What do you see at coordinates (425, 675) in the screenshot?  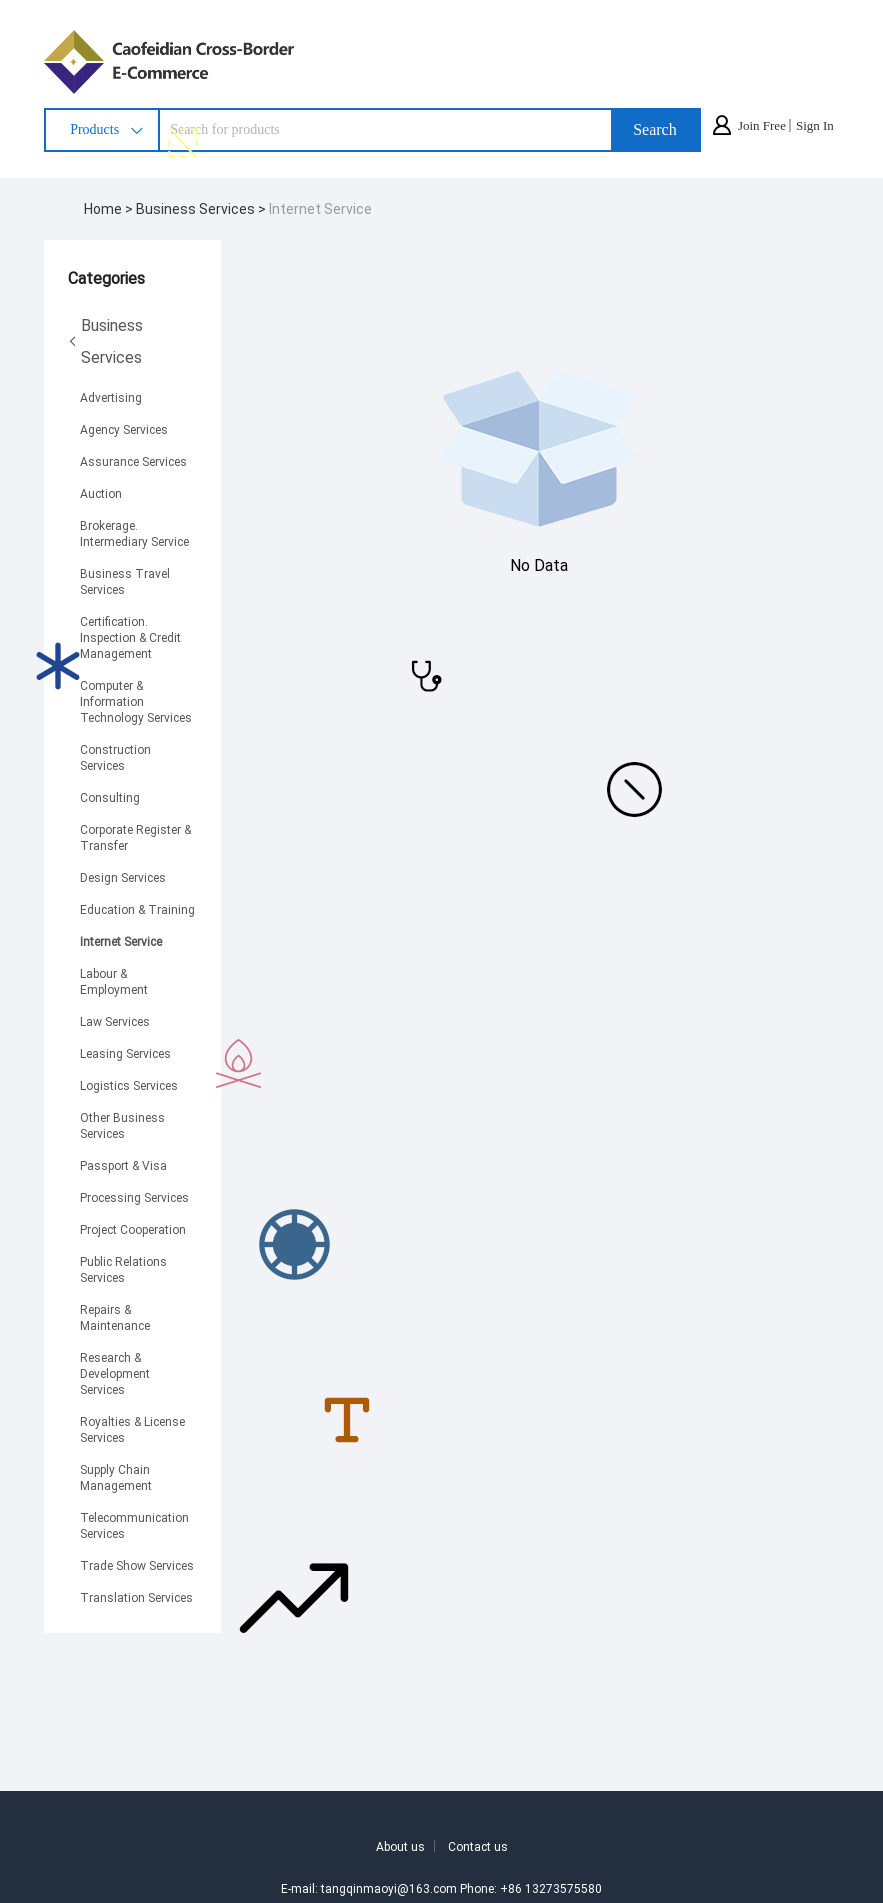 I see `access health or medical features` at bounding box center [425, 675].